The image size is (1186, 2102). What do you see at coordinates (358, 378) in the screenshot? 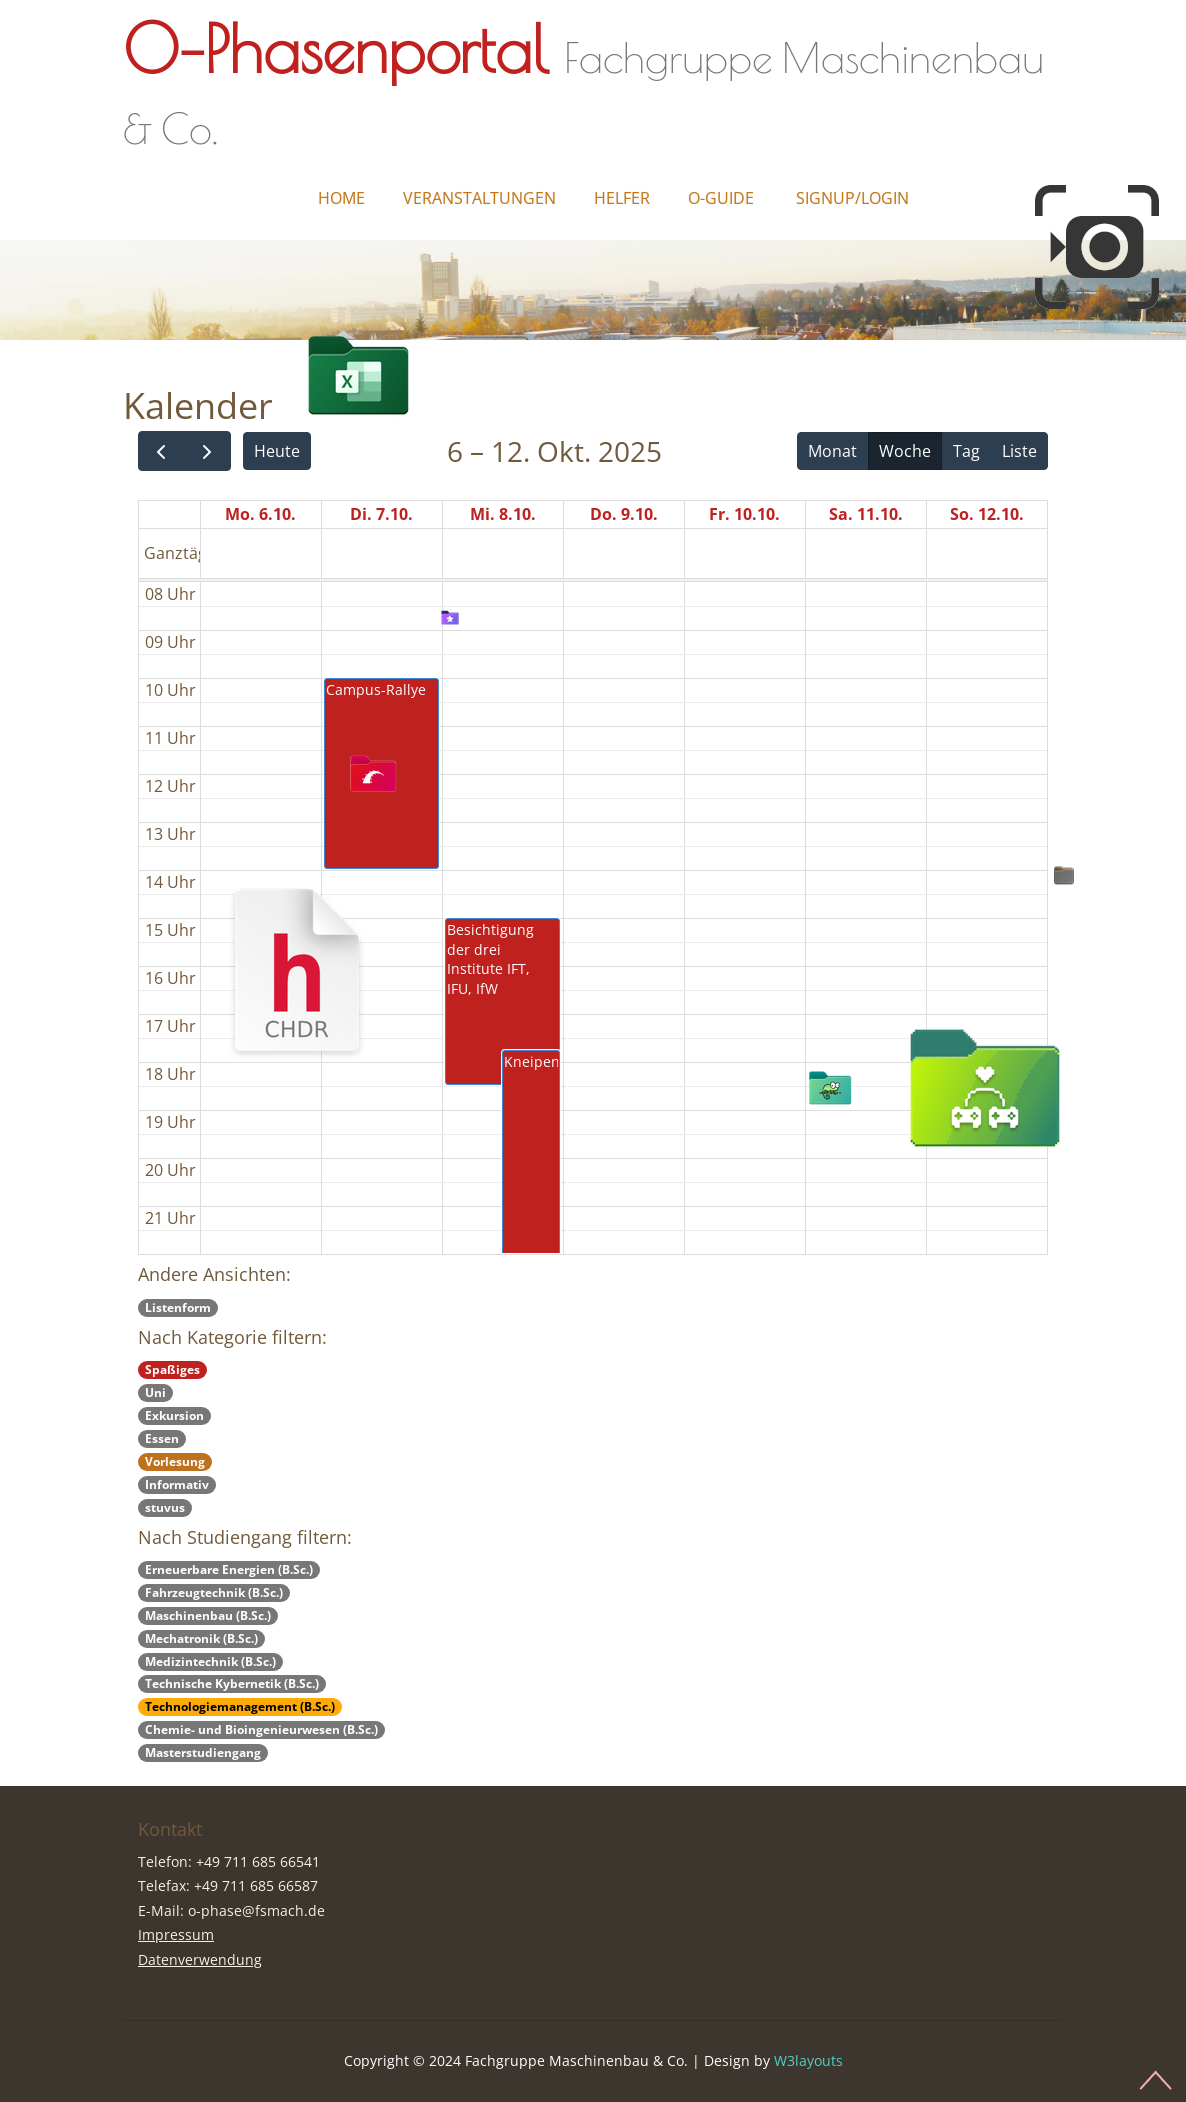
I see `open folder containing excel spreadsheets` at bounding box center [358, 378].